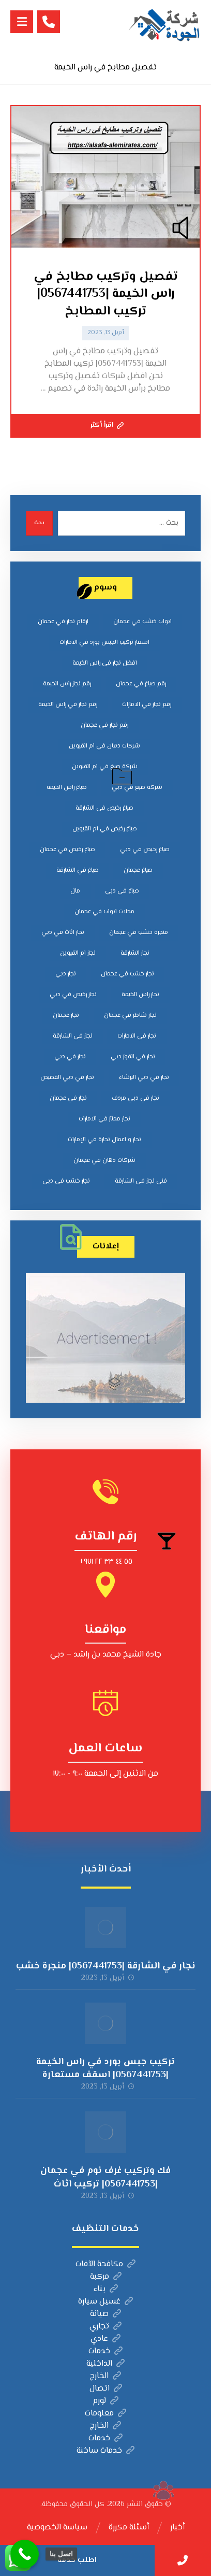 The height and width of the screenshot is (2576, 211). I want to click on speaker with no audio output, so click(185, 228).